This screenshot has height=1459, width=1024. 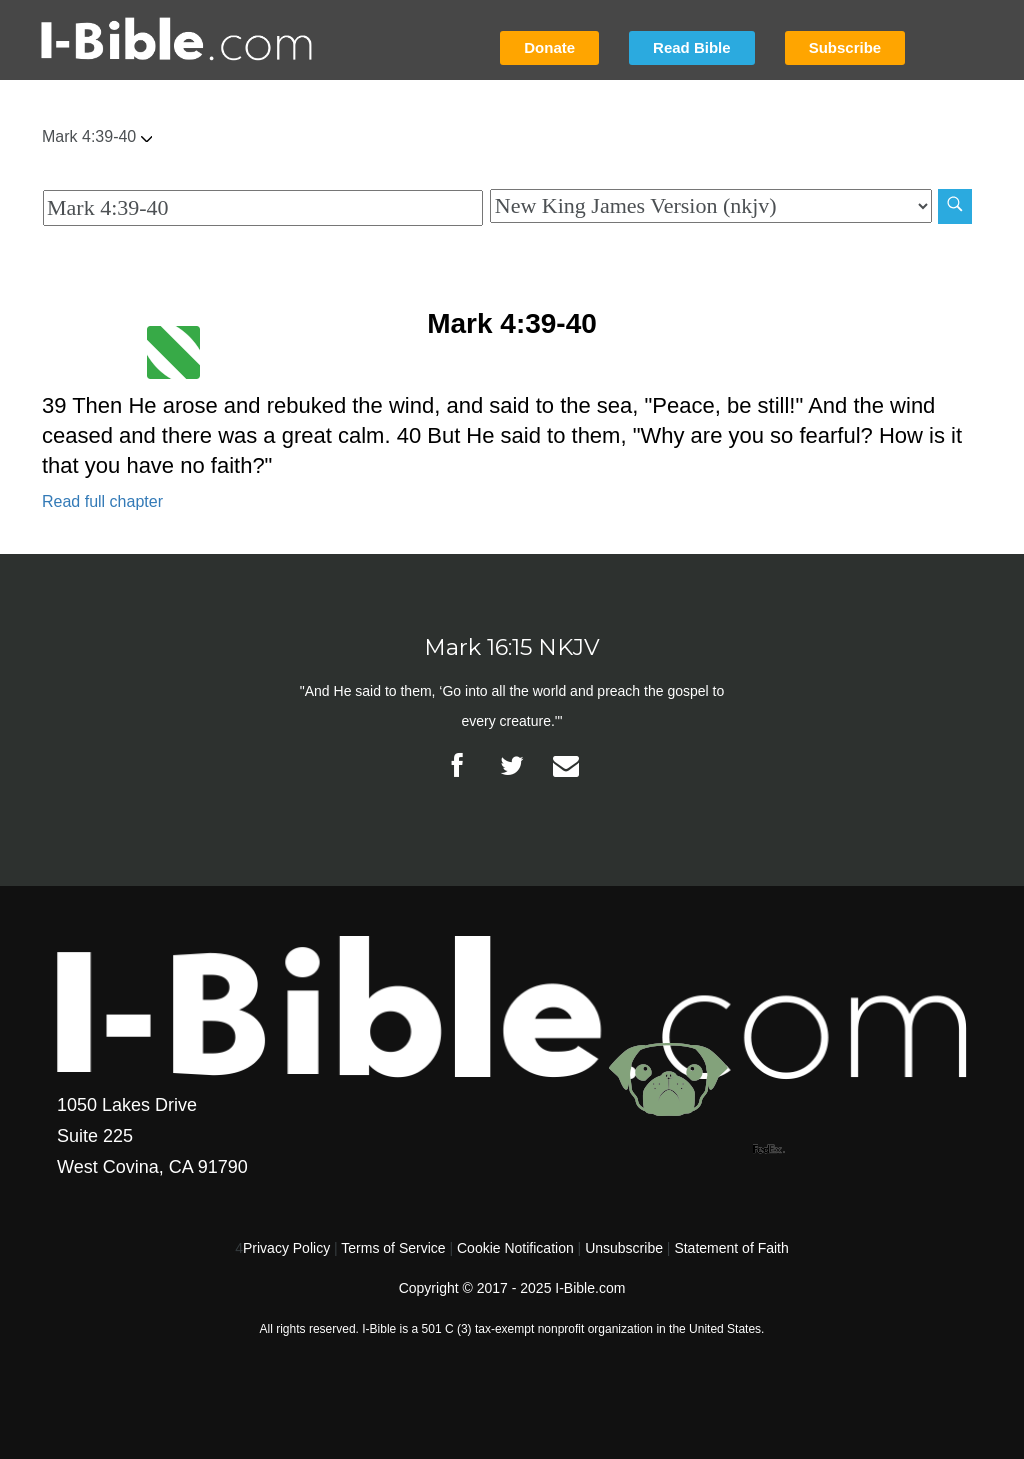 What do you see at coordinates (769, 1149) in the screenshot?
I see `open the FedEx shipping app` at bounding box center [769, 1149].